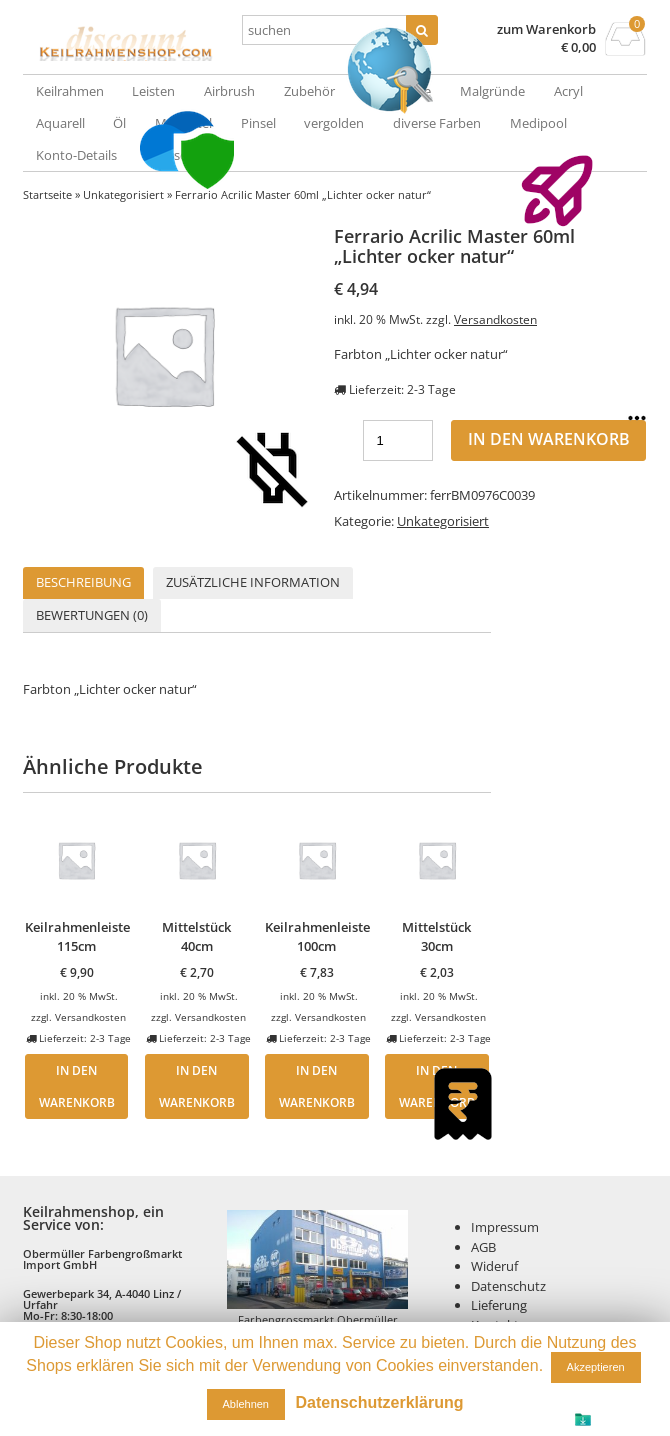  What do you see at coordinates (637, 418) in the screenshot?
I see `access additional options or actions` at bounding box center [637, 418].